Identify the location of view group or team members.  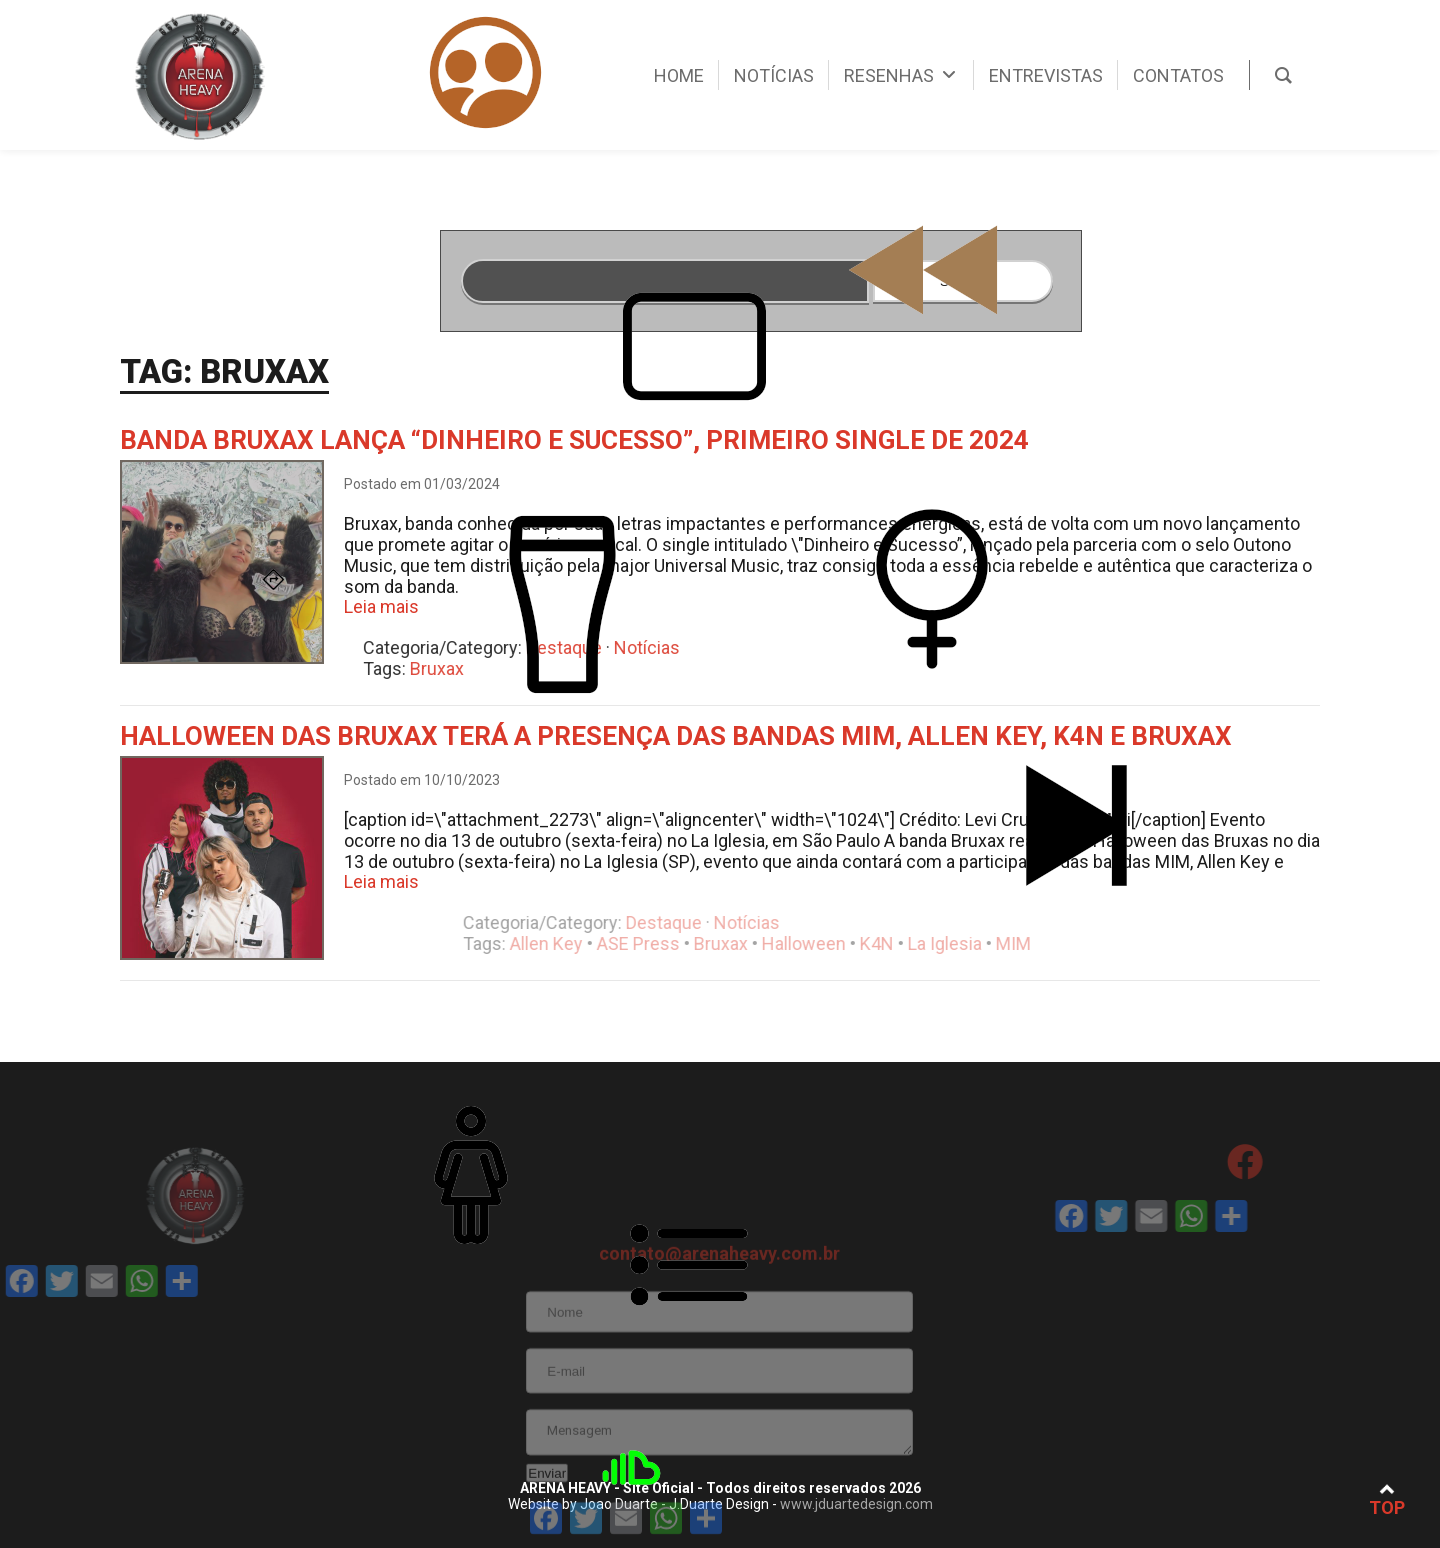
(485, 72).